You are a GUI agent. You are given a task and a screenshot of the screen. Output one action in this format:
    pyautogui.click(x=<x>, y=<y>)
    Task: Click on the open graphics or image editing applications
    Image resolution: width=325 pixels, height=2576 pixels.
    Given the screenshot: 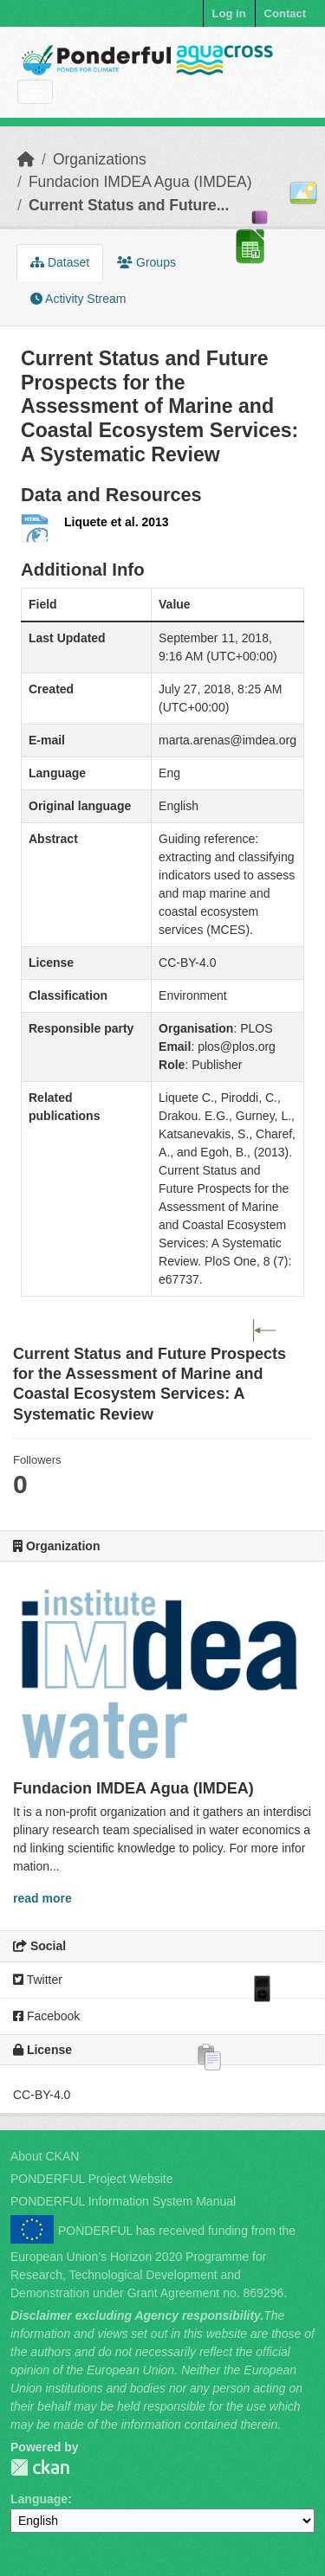 What is the action you would take?
    pyautogui.click(x=303, y=193)
    